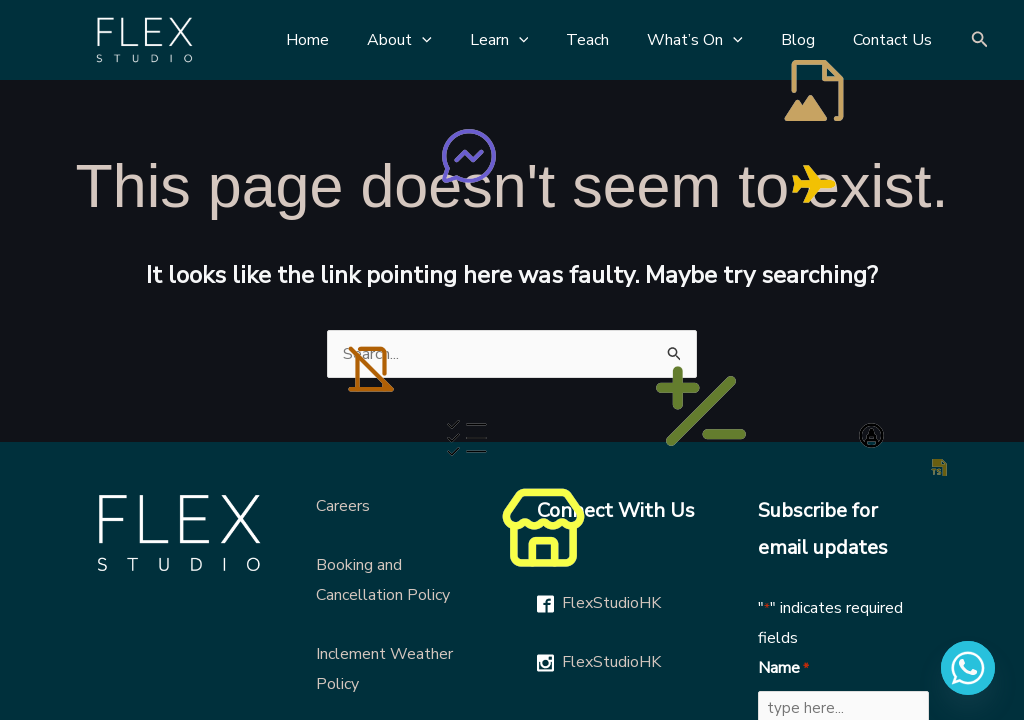 Image resolution: width=1024 pixels, height=720 pixels. I want to click on view image file, so click(817, 90).